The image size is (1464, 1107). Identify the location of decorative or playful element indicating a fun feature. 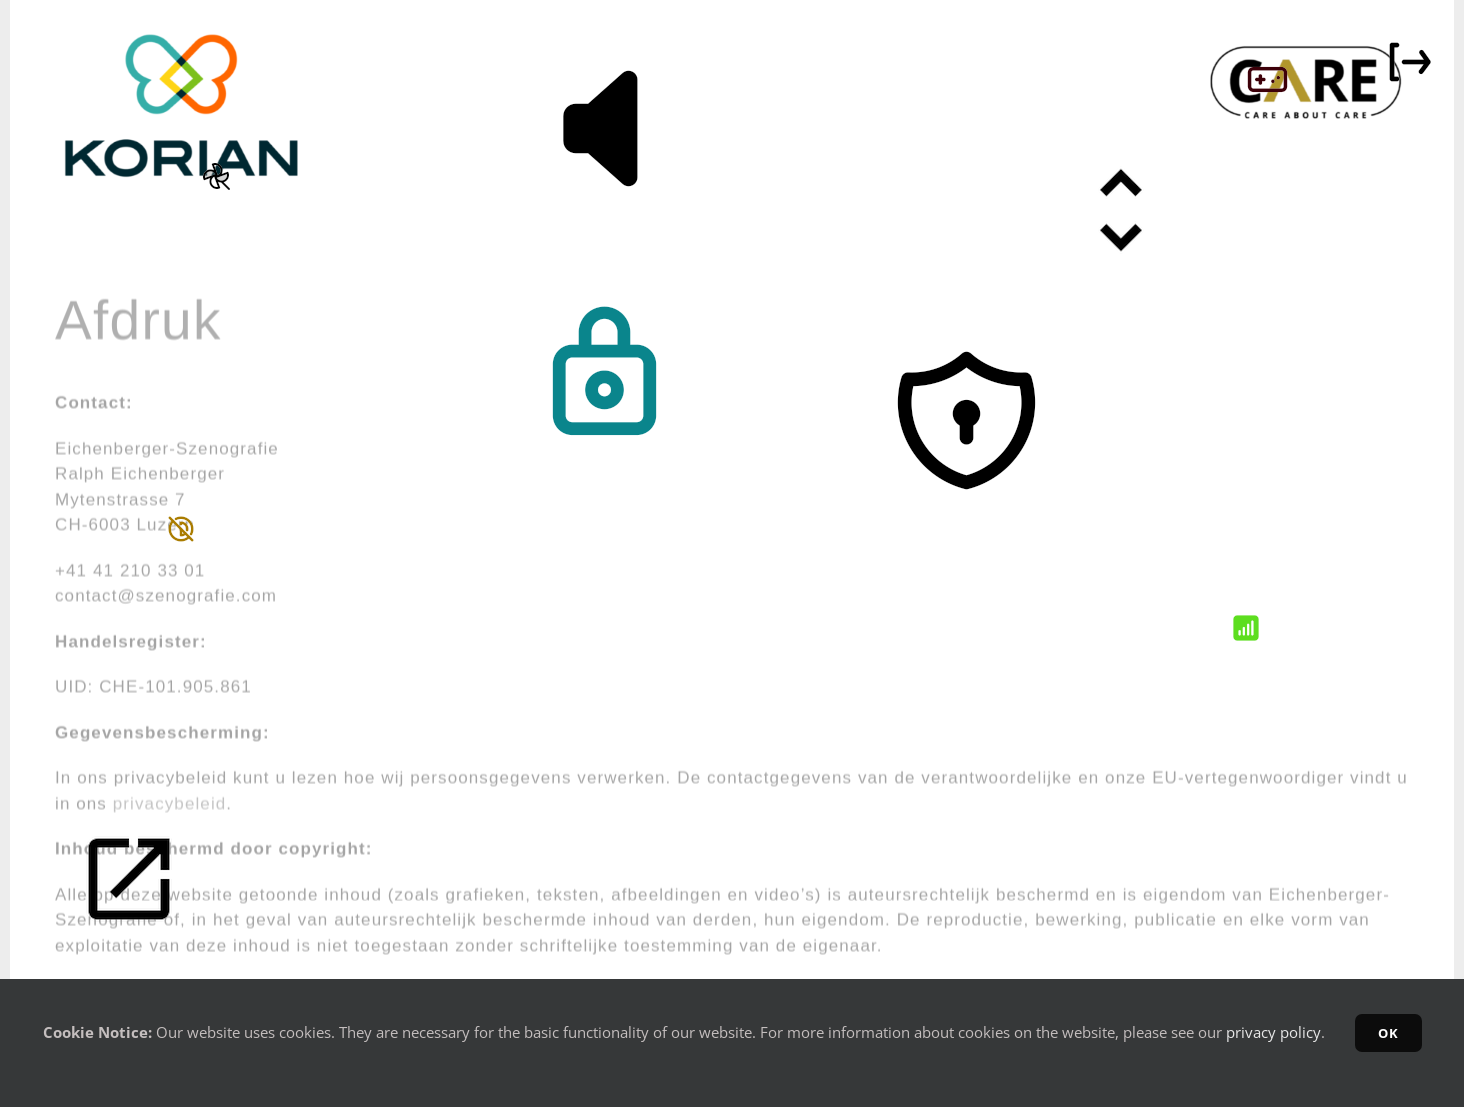
(217, 177).